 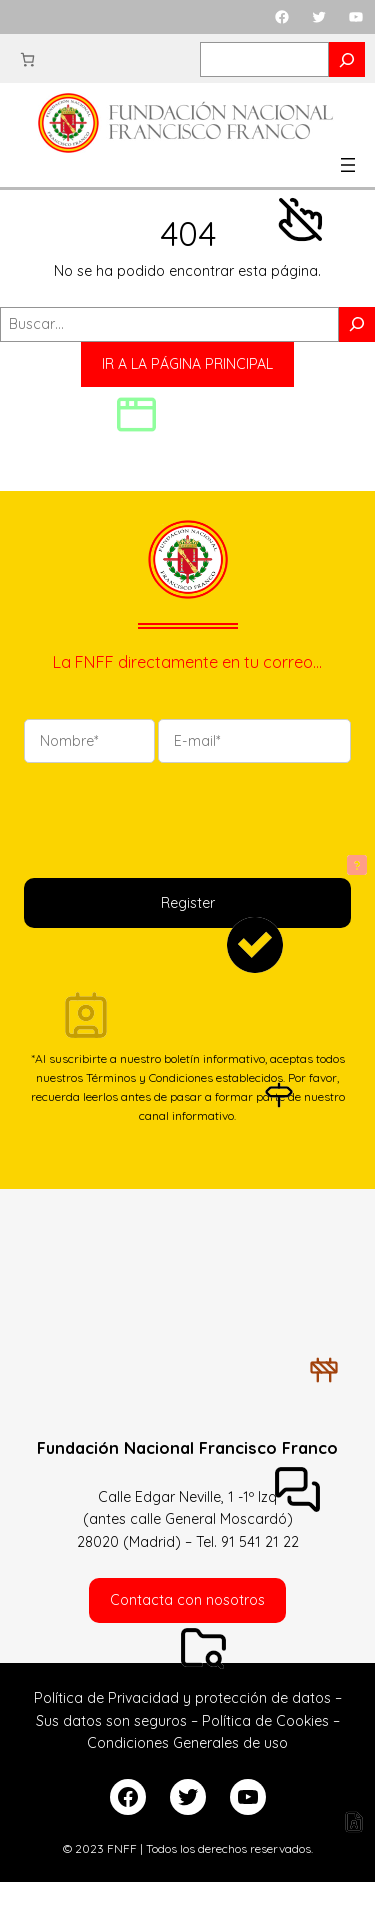 I want to click on access navigation or directions, so click(x=279, y=1095).